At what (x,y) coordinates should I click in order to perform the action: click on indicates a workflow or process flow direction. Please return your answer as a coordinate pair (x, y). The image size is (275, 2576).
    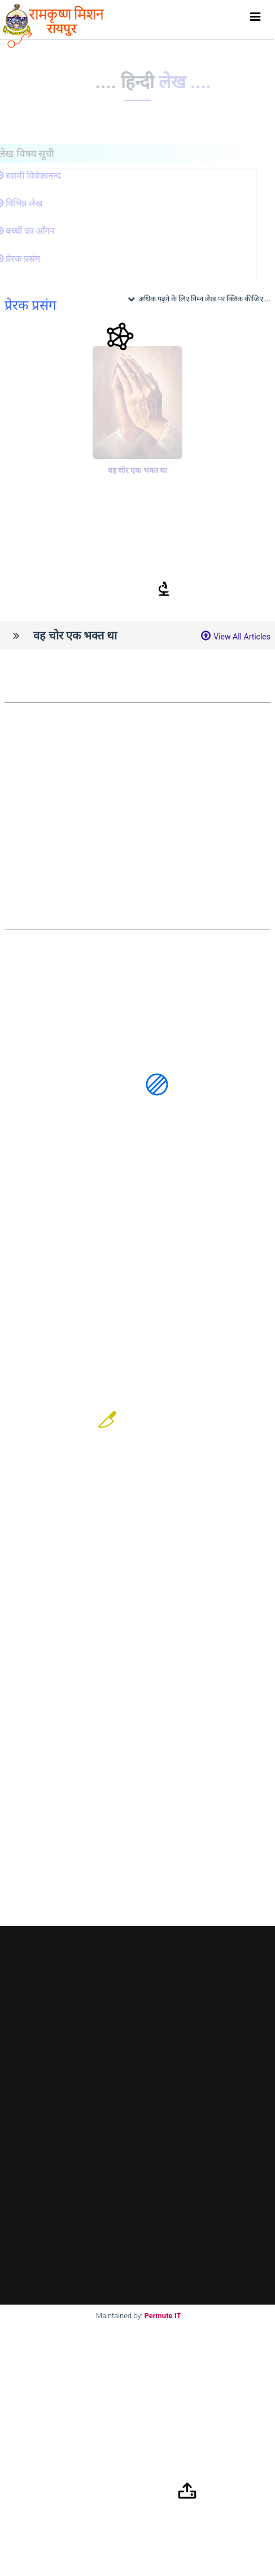
    Looking at the image, I should click on (20, 39).